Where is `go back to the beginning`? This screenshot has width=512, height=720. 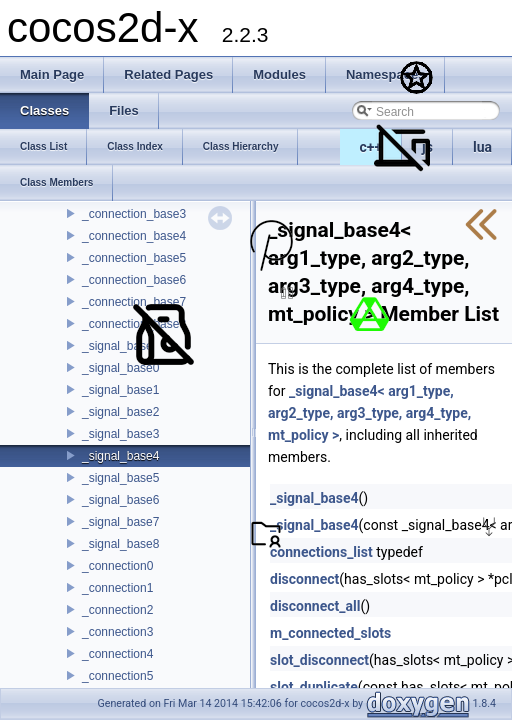
go back to the beginning is located at coordinates (482, 224).